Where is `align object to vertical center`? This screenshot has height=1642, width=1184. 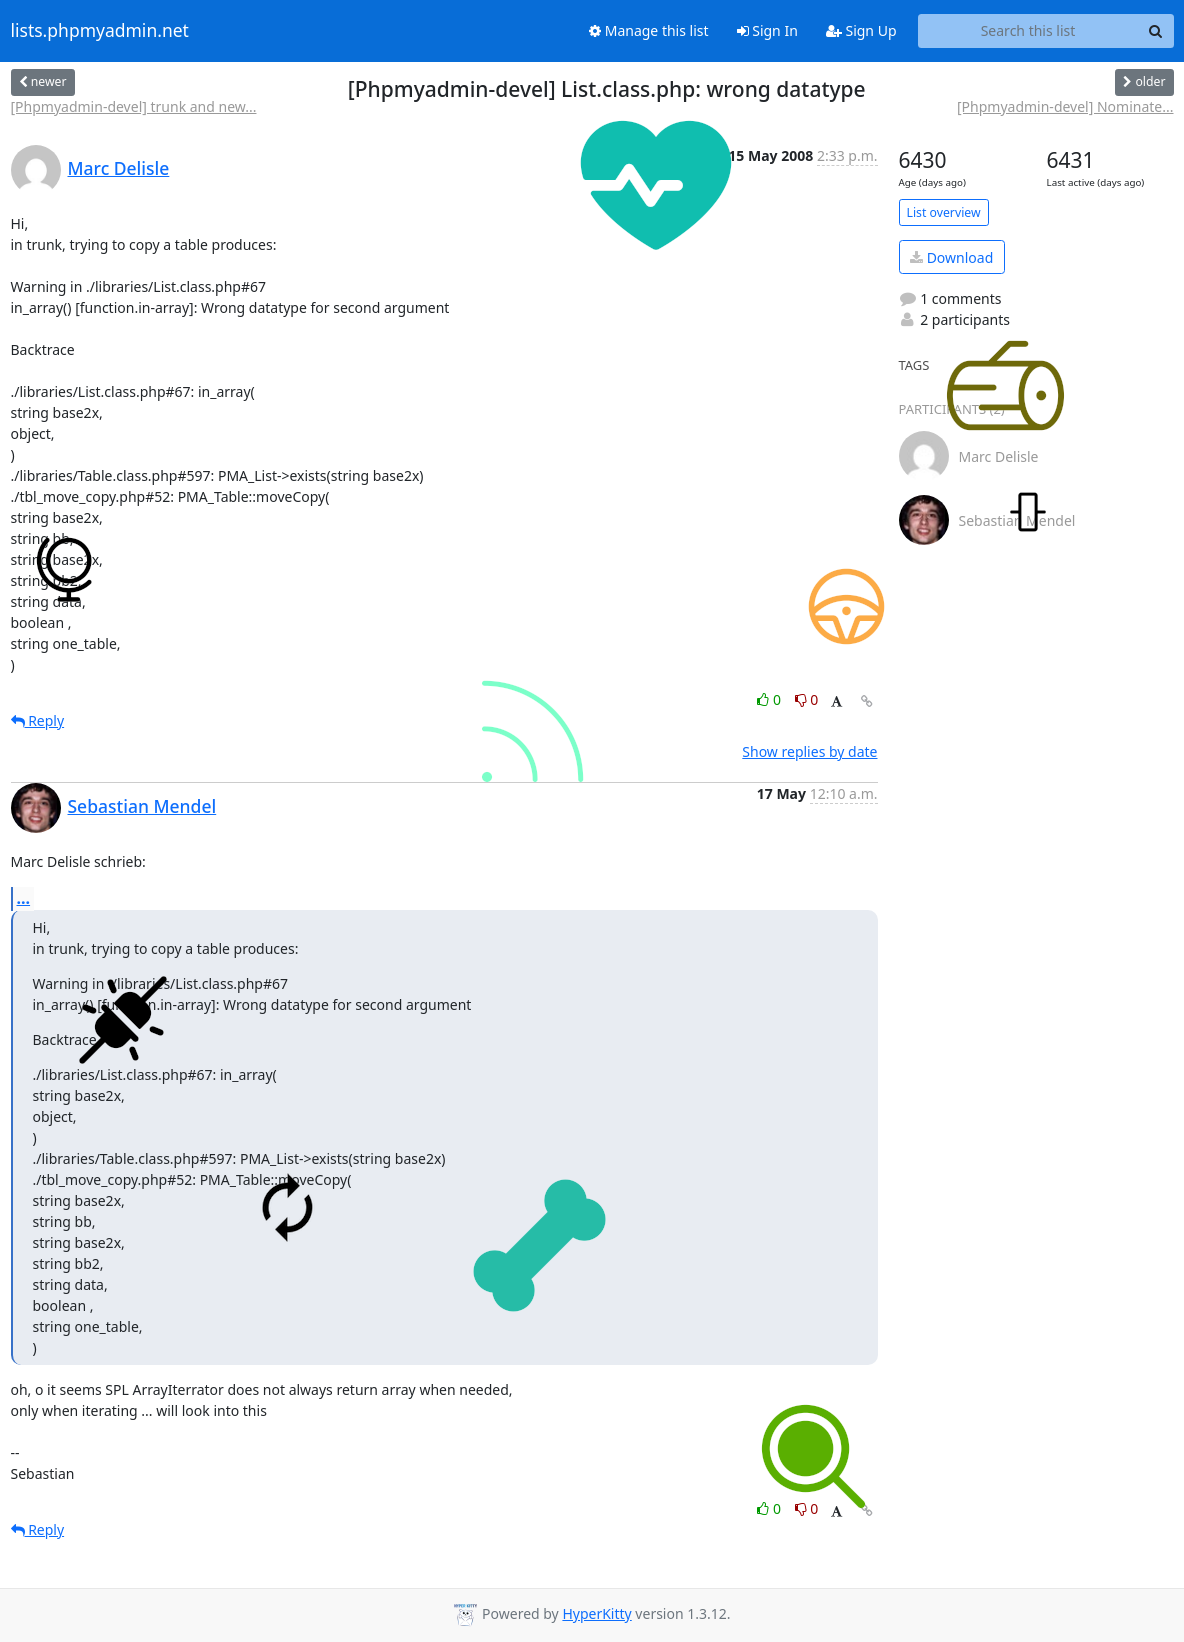
align object to vertical center is located at coordinates (1028, 512).